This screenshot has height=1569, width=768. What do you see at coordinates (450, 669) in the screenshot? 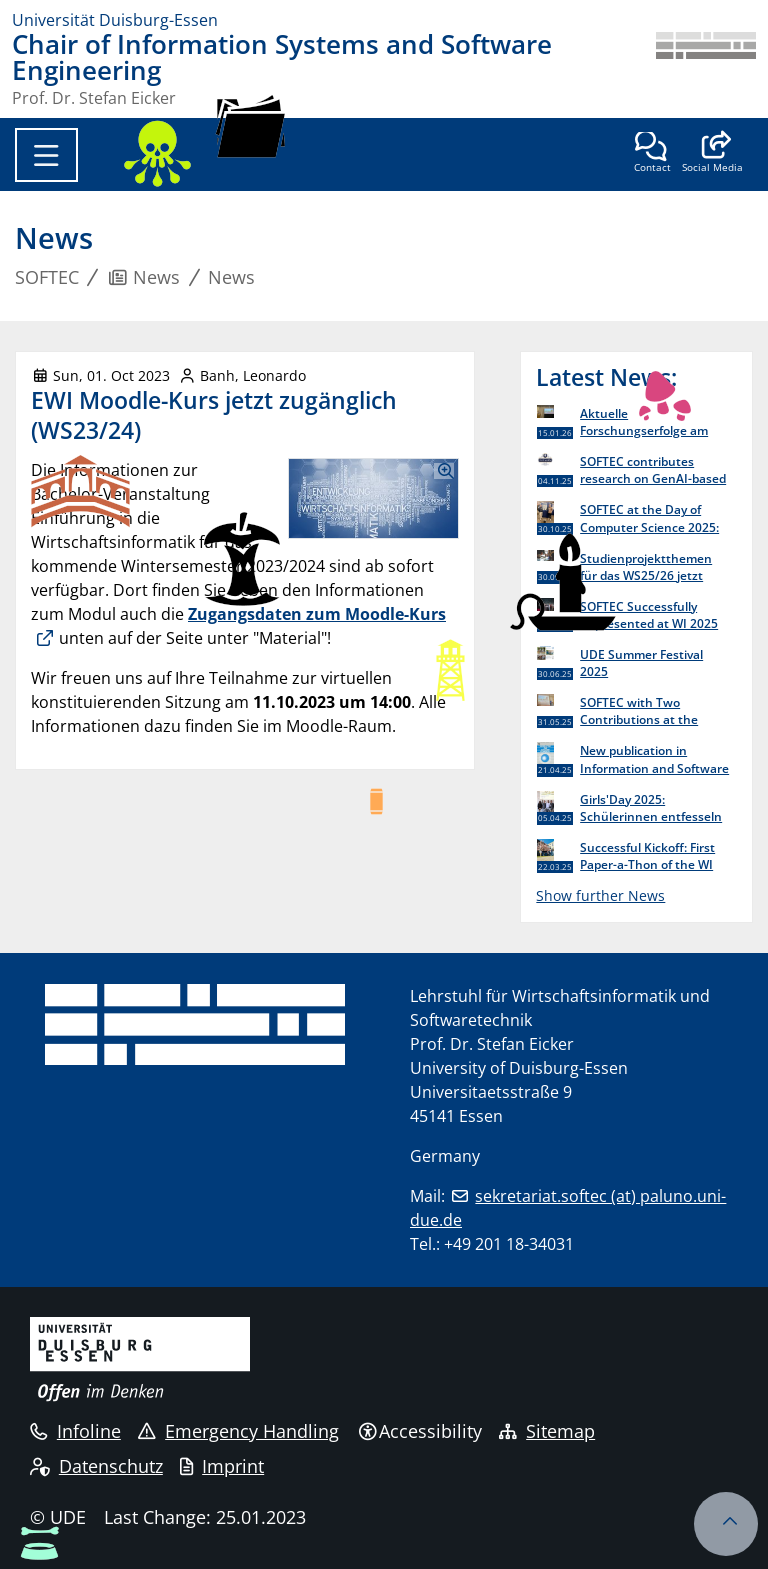
I see `view or access lookout points on a map` at bounding box center [450, 669].